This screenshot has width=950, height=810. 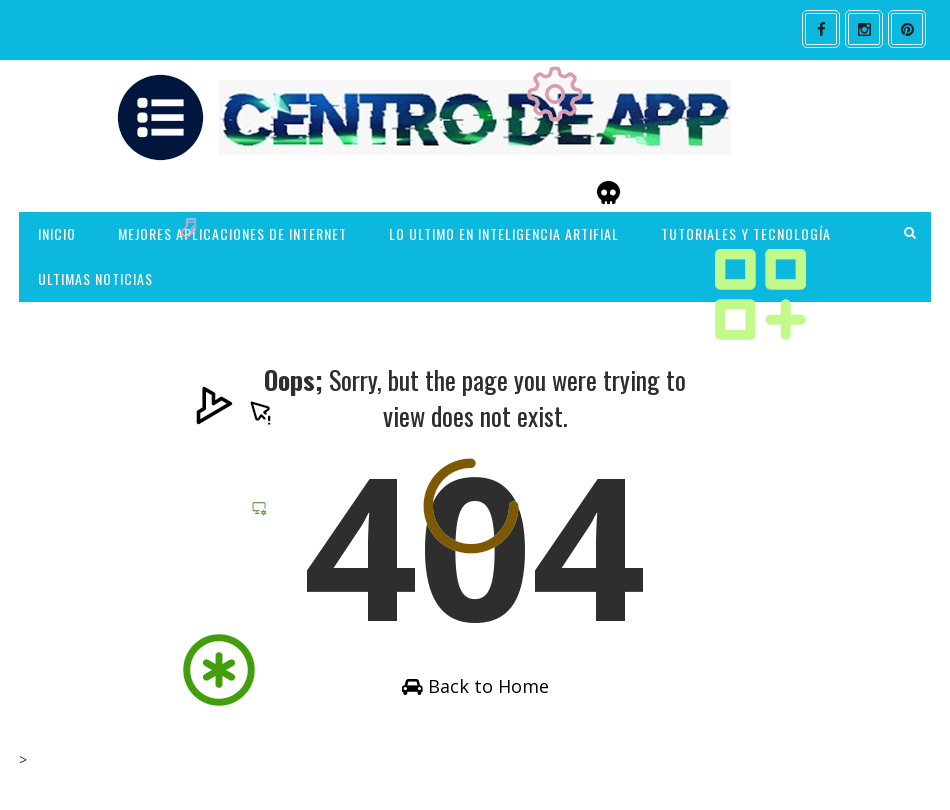 What do you see at coordinates (555, 94) in the screenshot?
I see `access settings or preferences` at bounding box center [555, 94].